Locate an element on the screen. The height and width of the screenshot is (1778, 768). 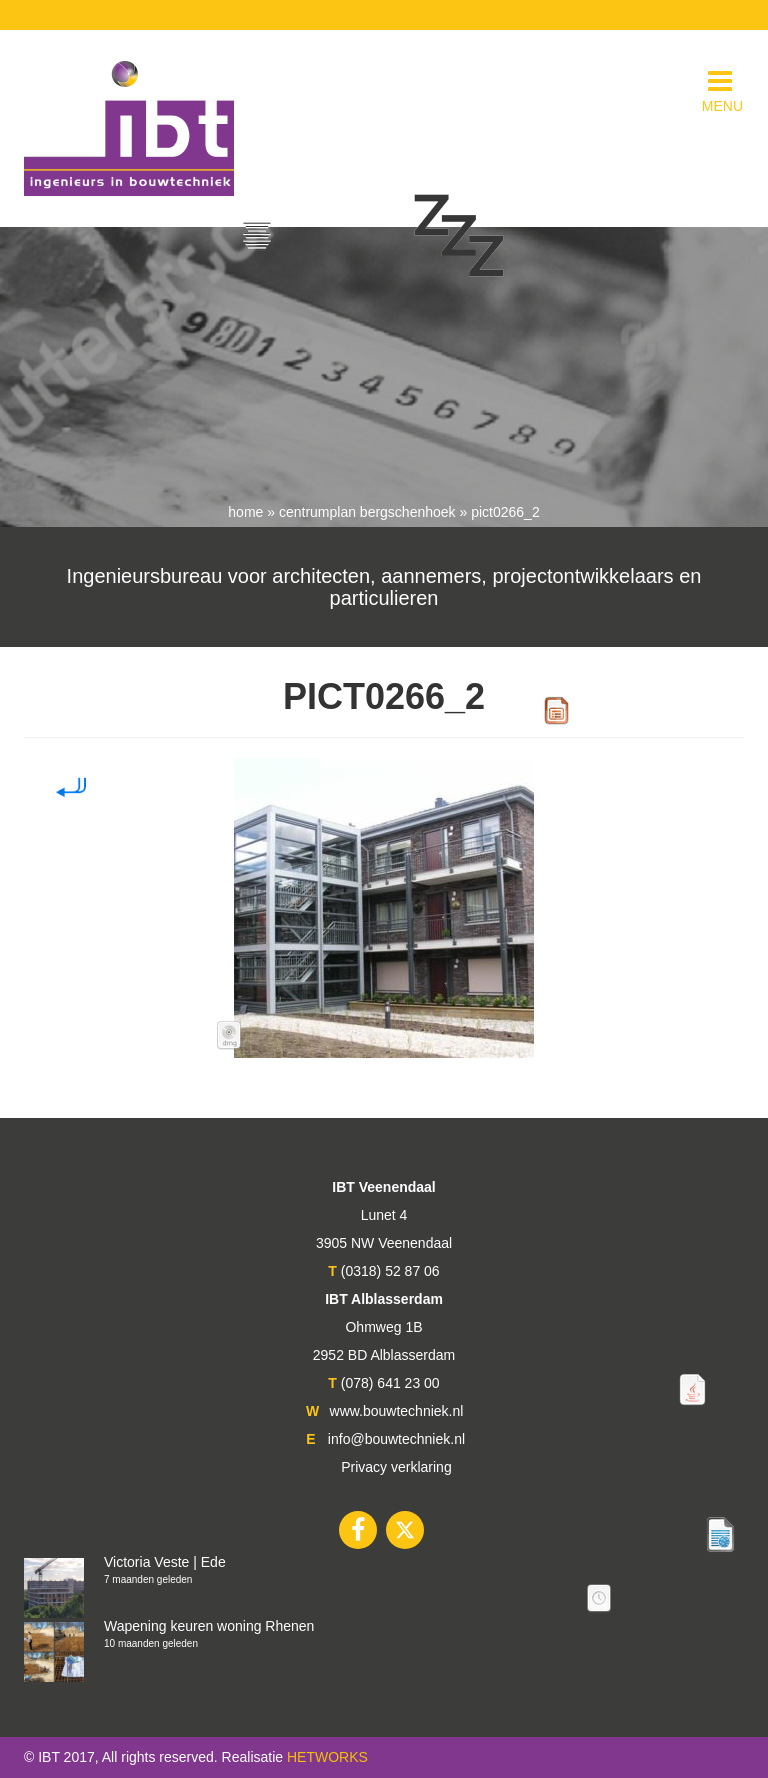
open a web template document file is located at coordinates (720, 1534).